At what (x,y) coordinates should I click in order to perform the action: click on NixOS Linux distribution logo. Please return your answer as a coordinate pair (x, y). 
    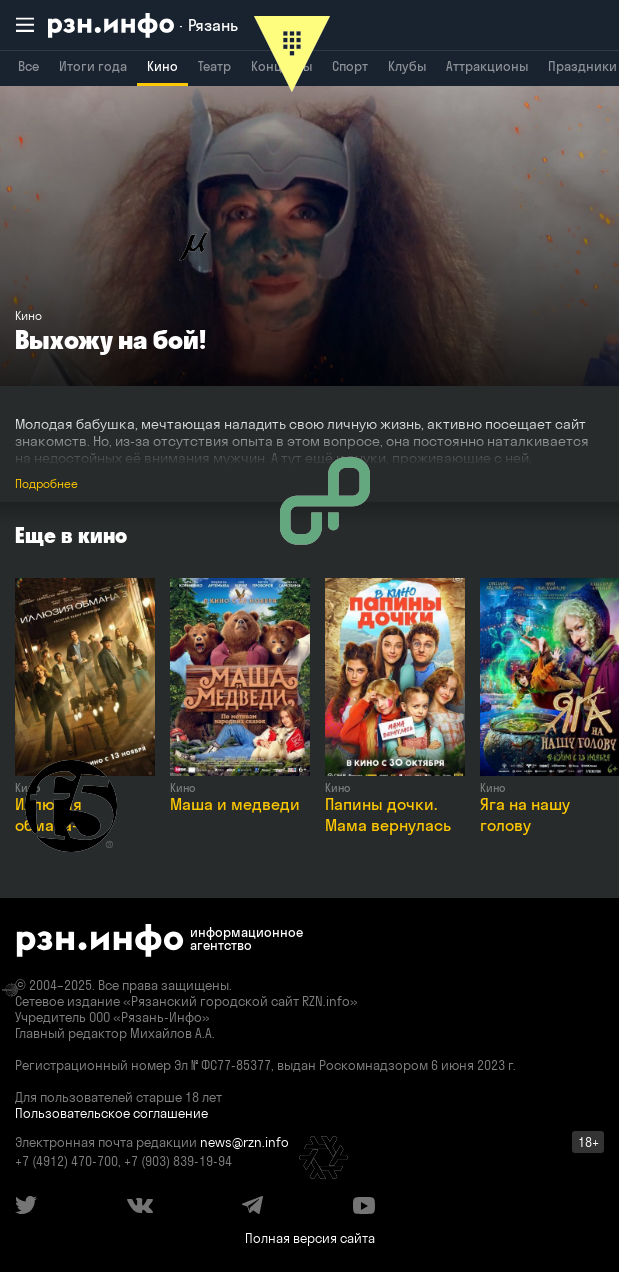
    Looking at the image, I should click on (323, 1157).